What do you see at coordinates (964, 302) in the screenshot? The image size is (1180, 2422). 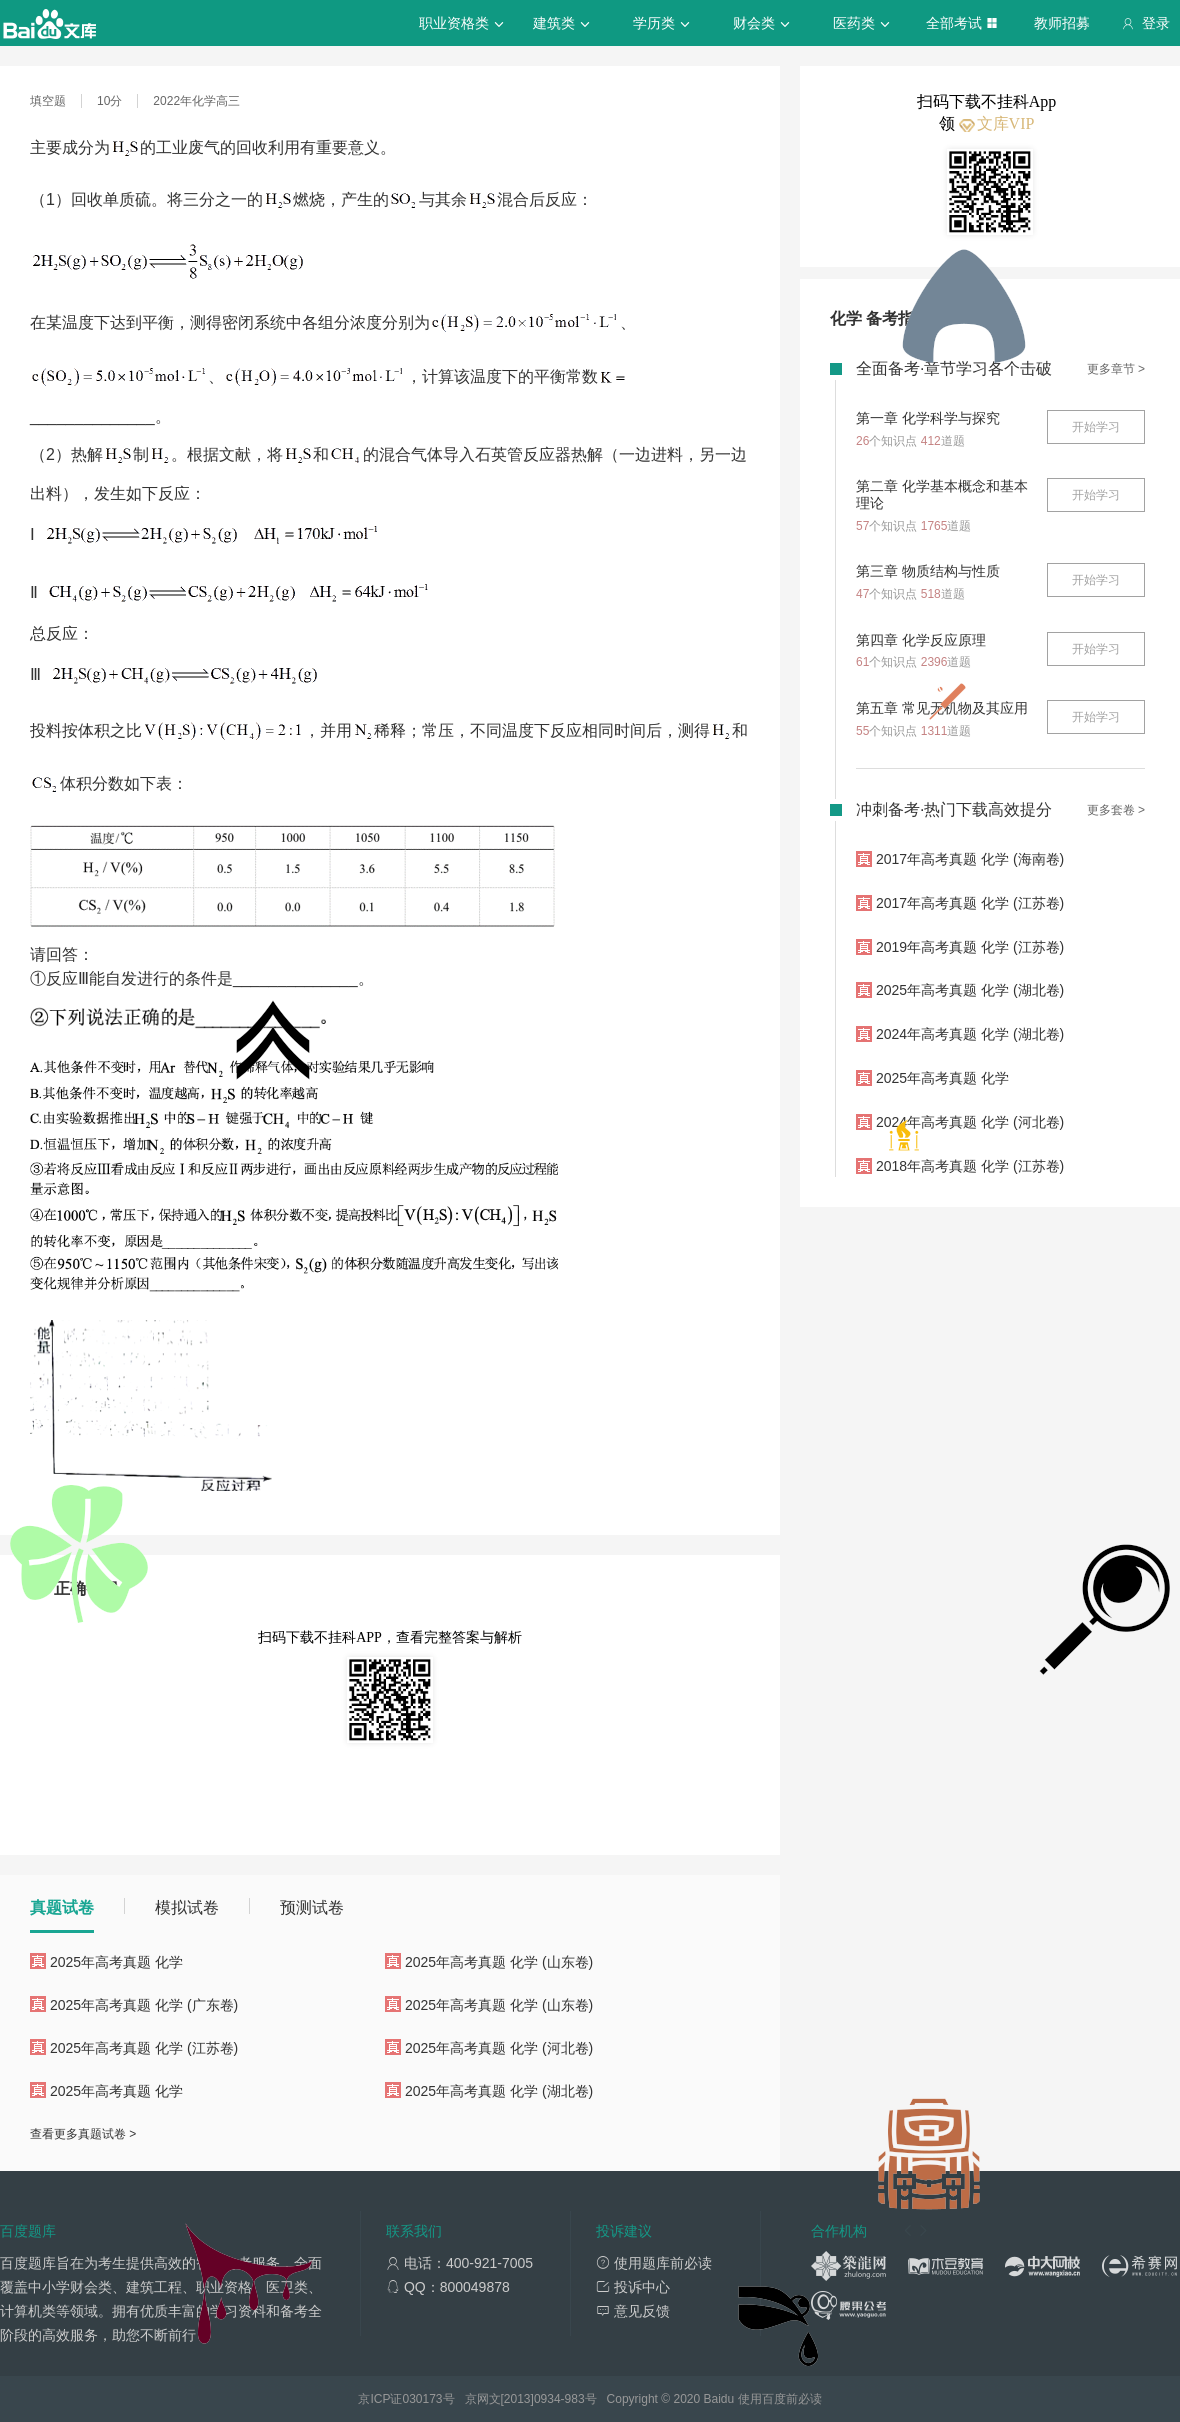 I see `onigiri or rice ball food item` at bounding box center [964, 302].